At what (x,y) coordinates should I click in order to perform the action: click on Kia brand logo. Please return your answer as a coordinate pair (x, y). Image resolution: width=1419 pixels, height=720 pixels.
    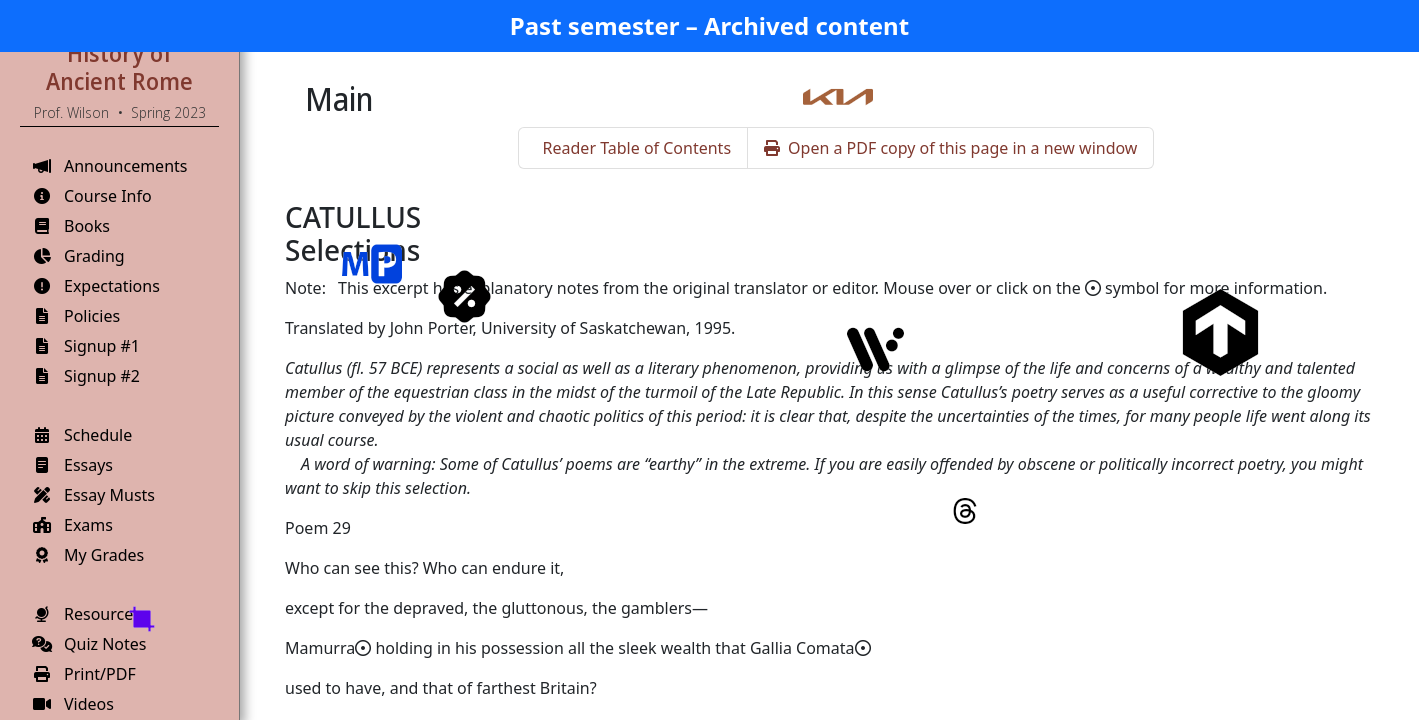
    Looking at the image, I should click on (838, 97).